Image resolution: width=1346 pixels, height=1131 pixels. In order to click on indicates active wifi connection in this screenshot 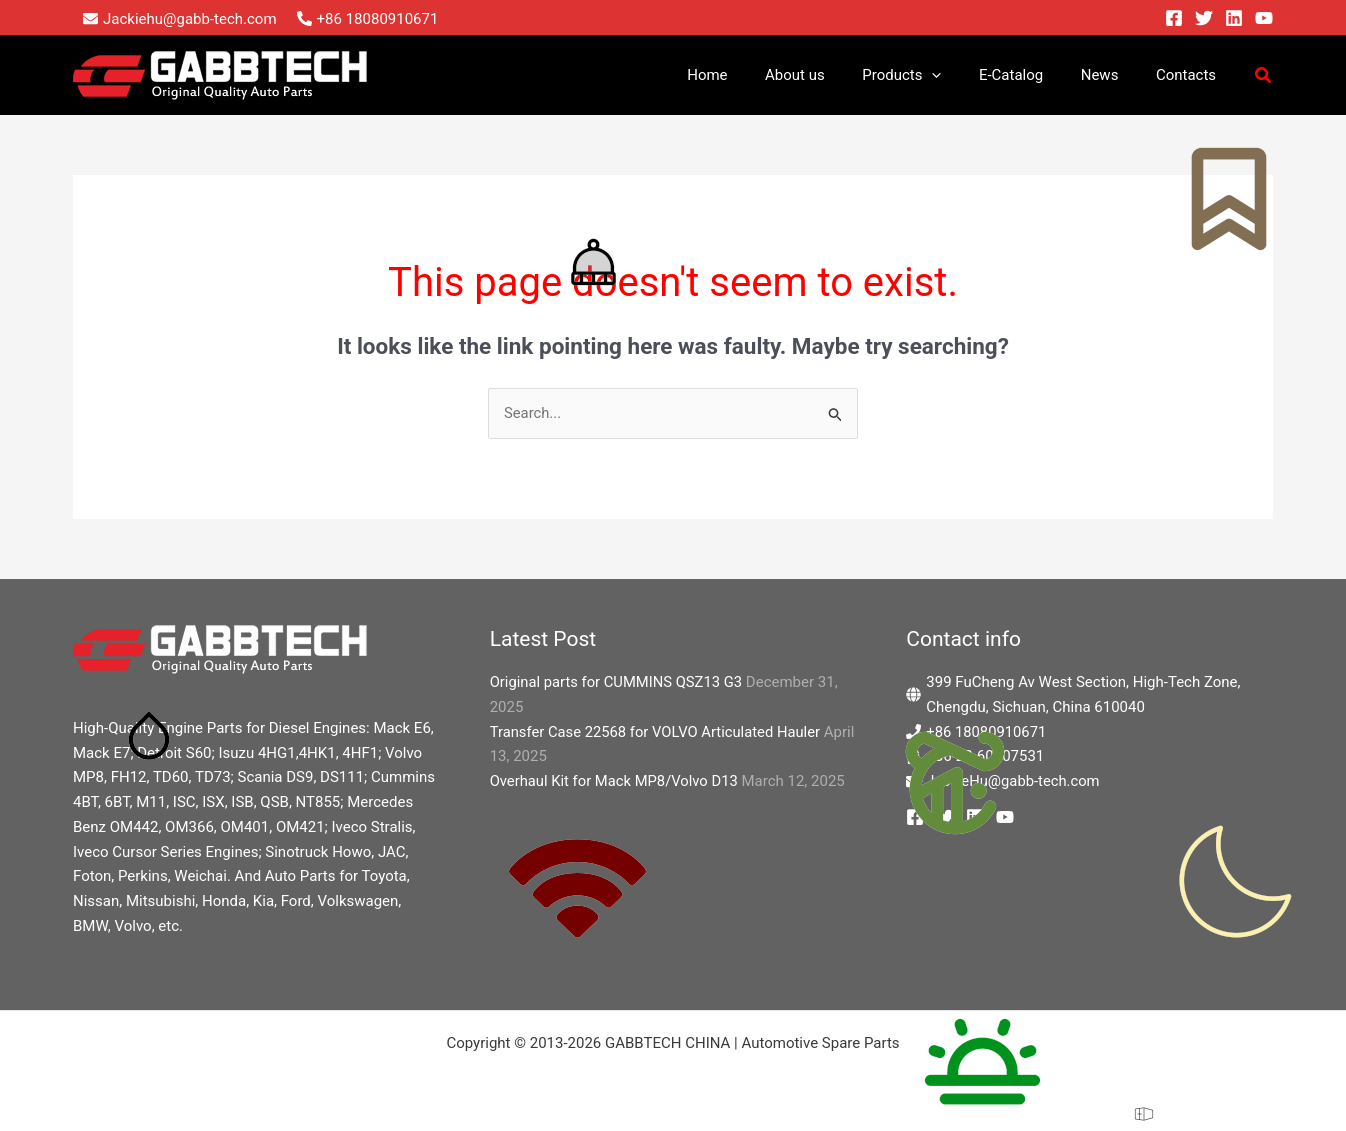, I will do `click(577, 888)`.